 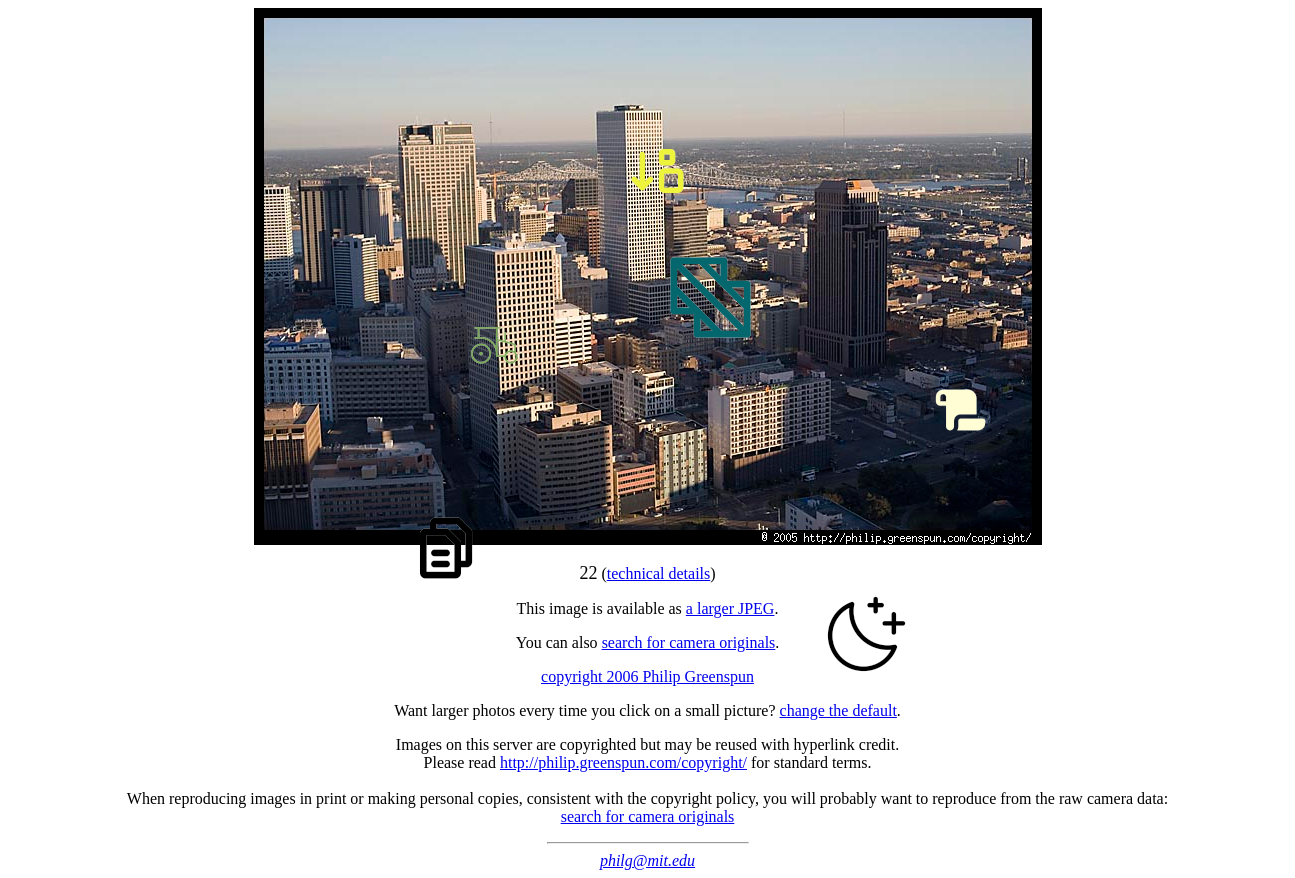 What do you see at coordinates (710, 297) in the screenshot?
I see `merge or unite selected layers` at bounding box center [710, 297].